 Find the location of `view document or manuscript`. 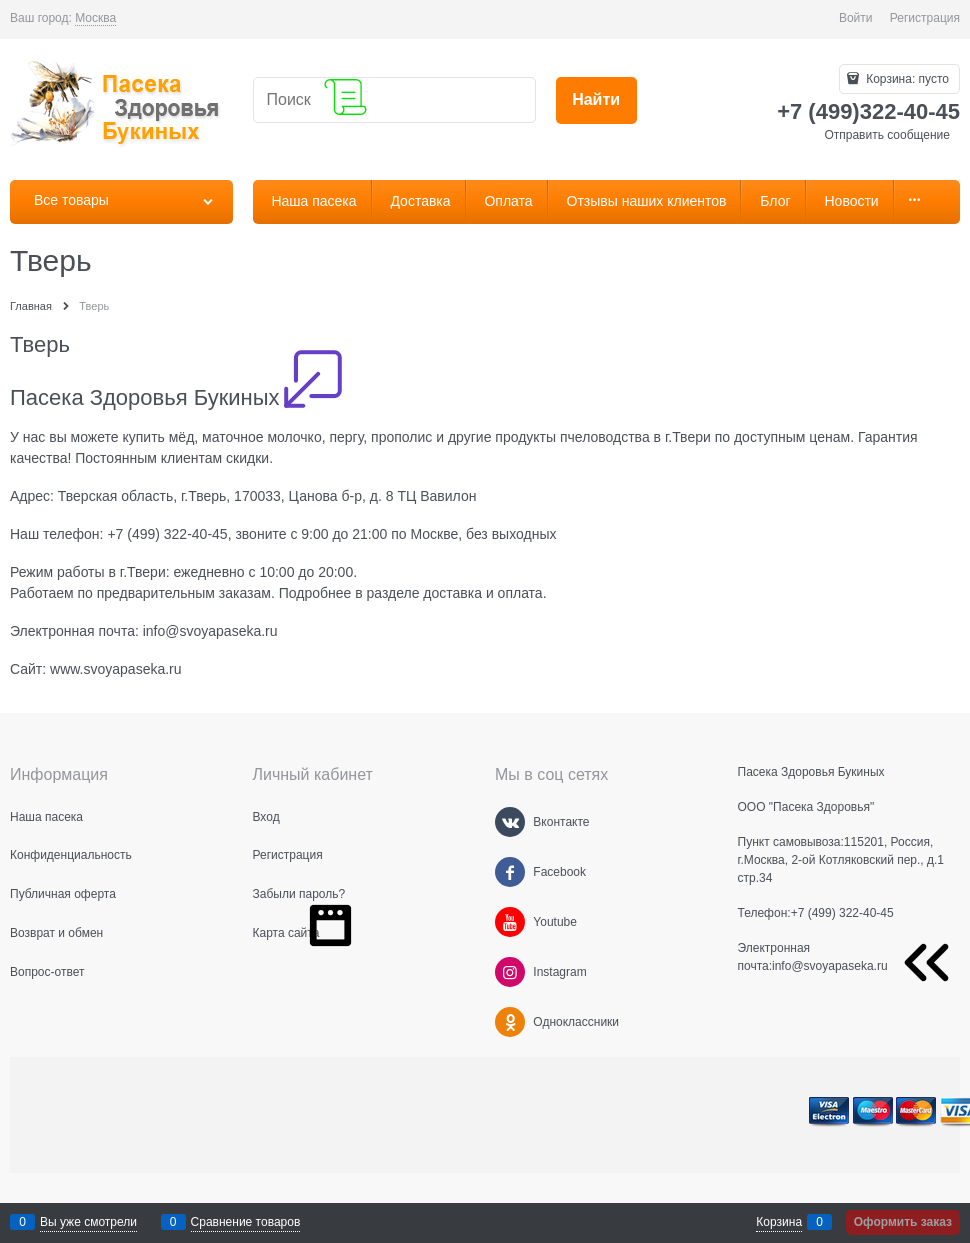

view document or manuscript is located at coordinates (347, 97).